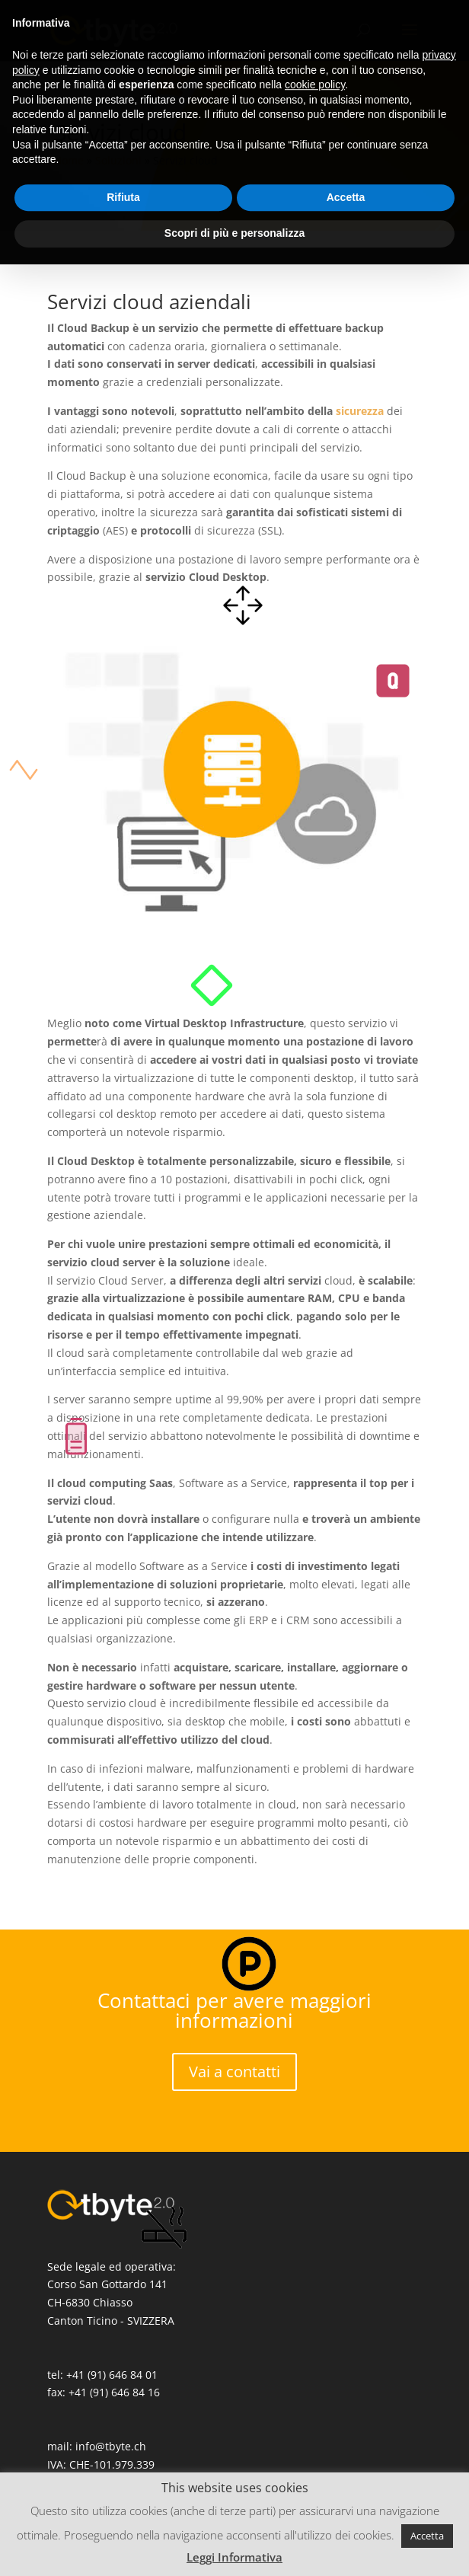 The width and height of the screenshot is (469, 2576). What do you see at coordinates (164, 2229) in the screenshot?
I see `no smoking zone indicator` at bounding box center [164, 2229].